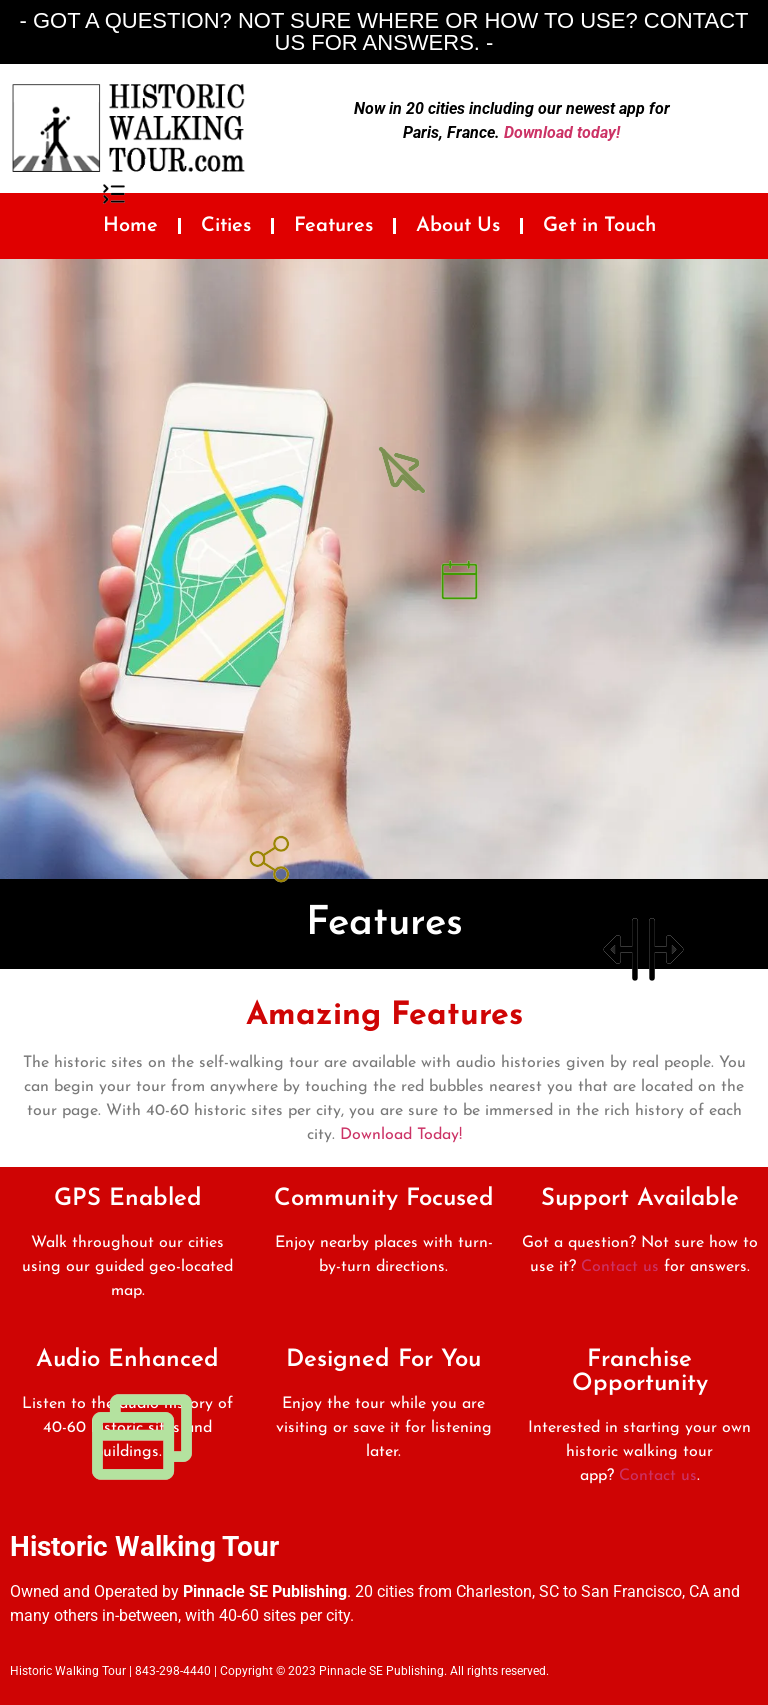 This screenshot has height=1705, width=768. I want to click on view calendar, so click(459, 581).